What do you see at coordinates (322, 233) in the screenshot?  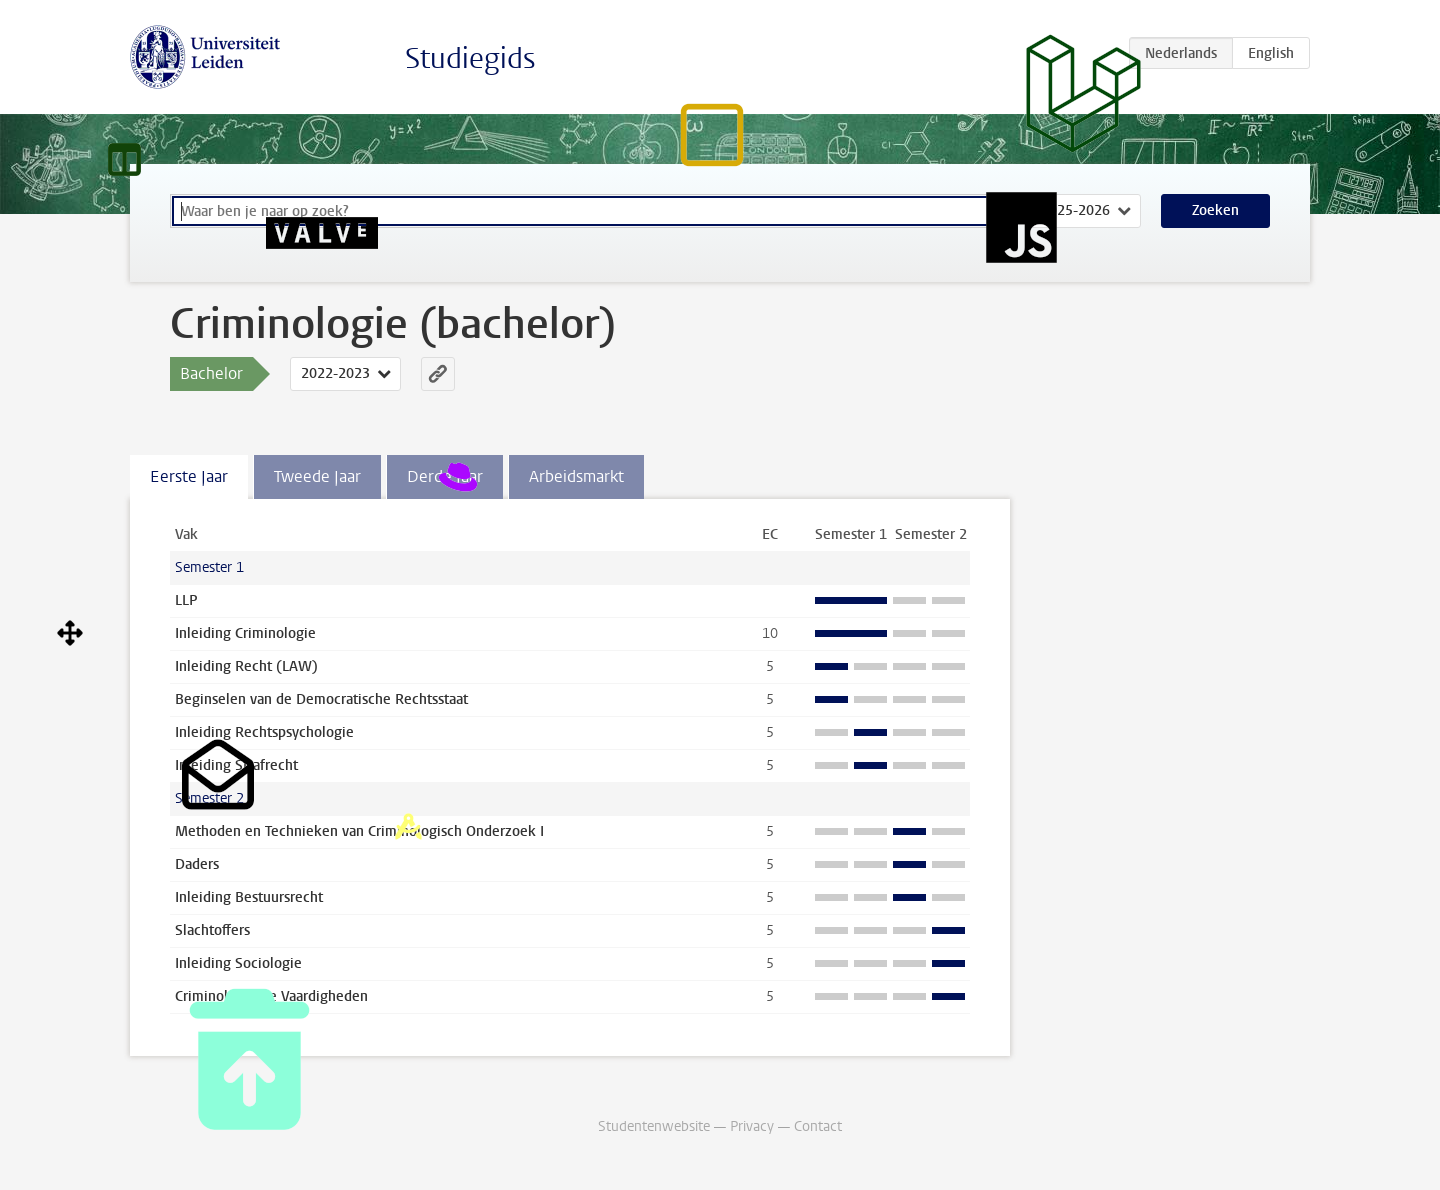 I see `valve corporation logo` at bounding box center [322, 233].